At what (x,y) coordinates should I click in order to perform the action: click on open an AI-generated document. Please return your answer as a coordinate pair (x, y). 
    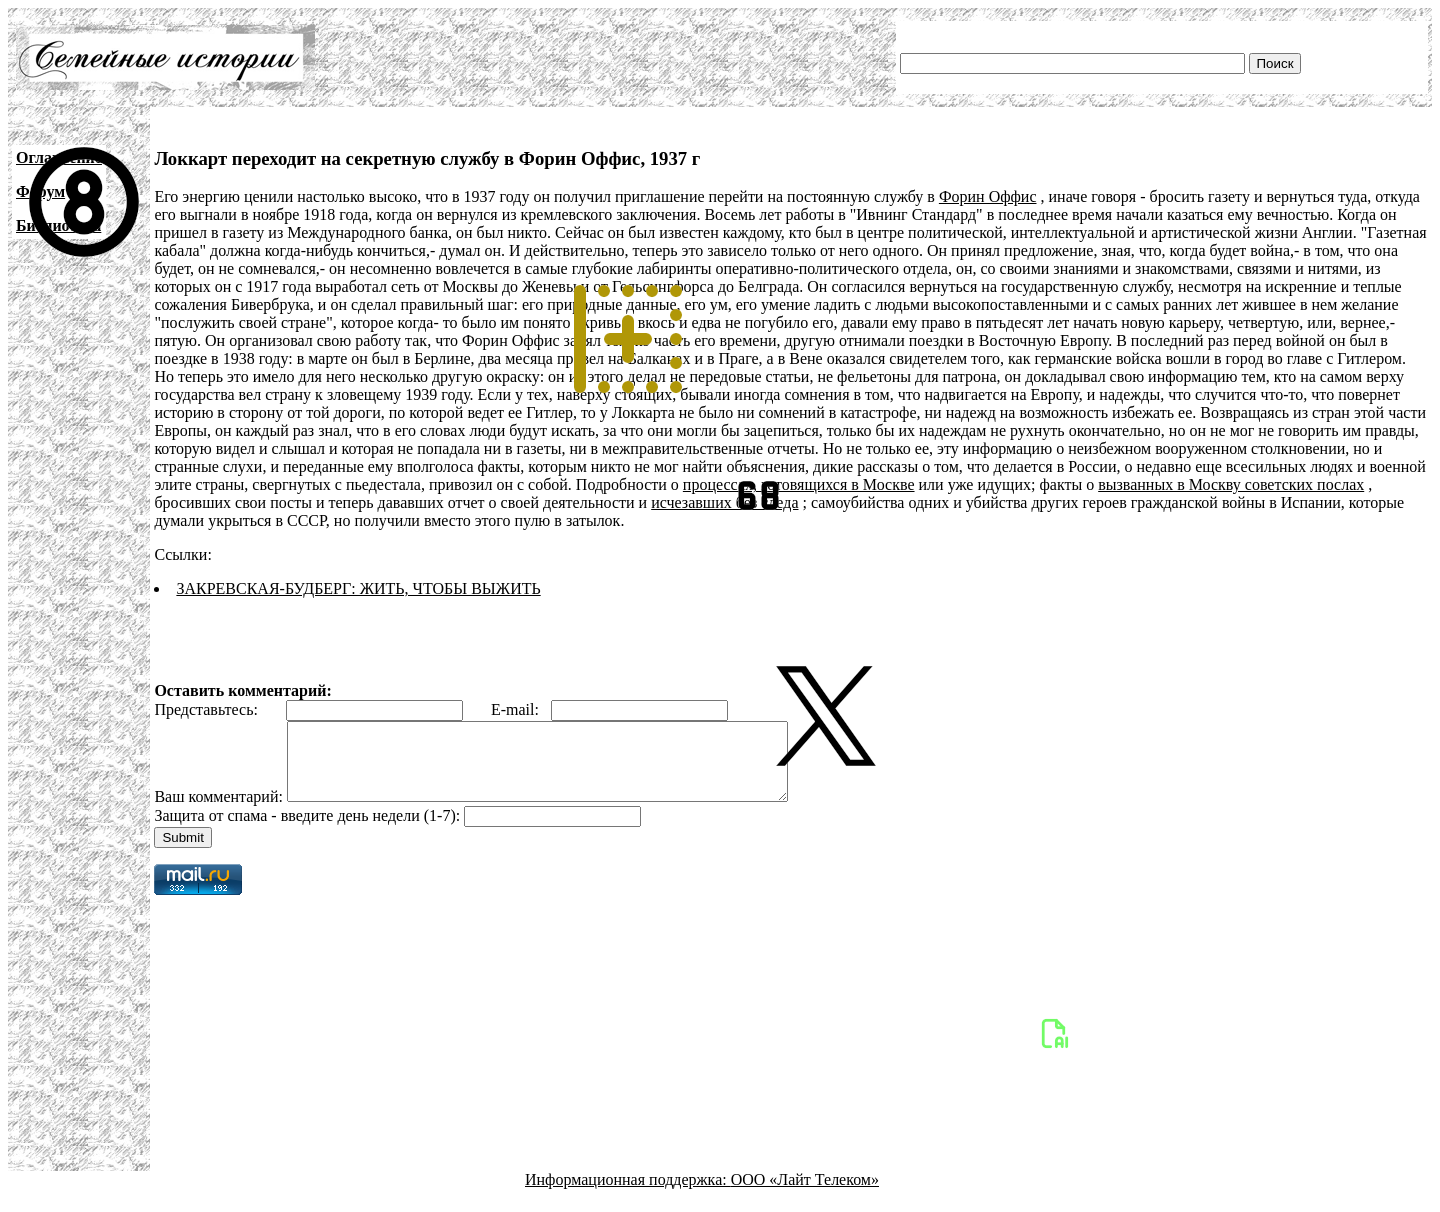
    Looking at the image, I should click on (1053, 1033).